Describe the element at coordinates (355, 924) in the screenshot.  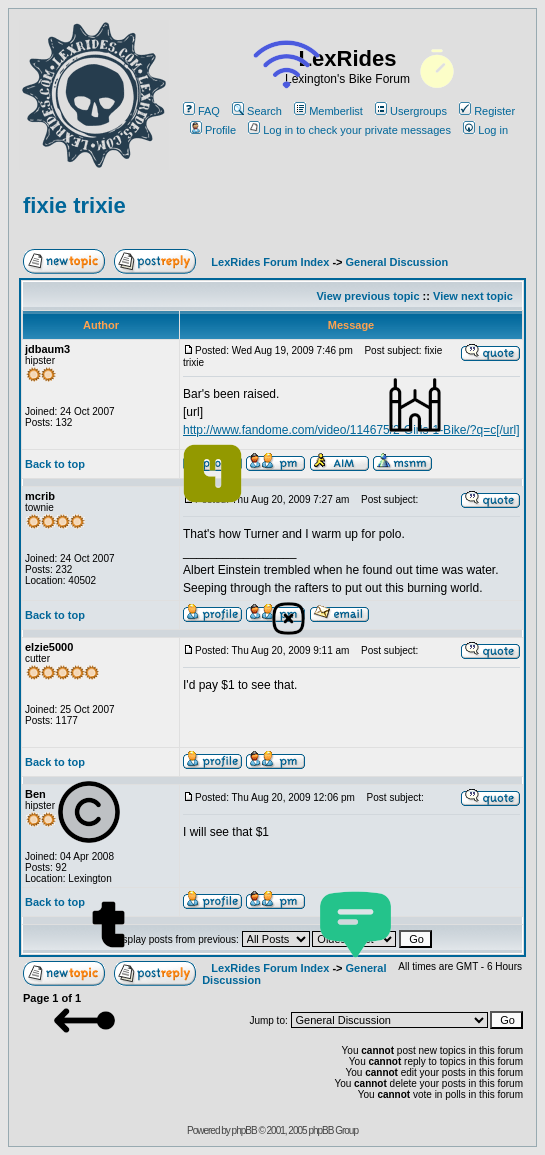
I see `open chat or messaging` at that location.